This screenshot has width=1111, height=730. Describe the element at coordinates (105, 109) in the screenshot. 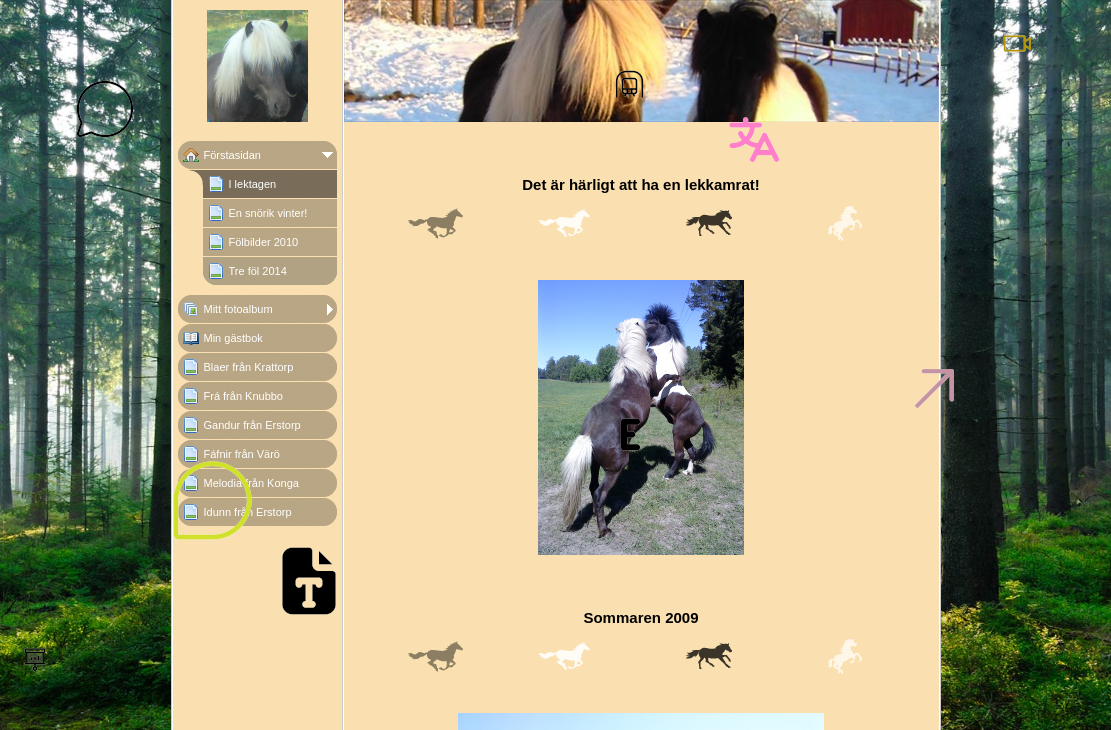

I see `open chat or messaging` at that location.